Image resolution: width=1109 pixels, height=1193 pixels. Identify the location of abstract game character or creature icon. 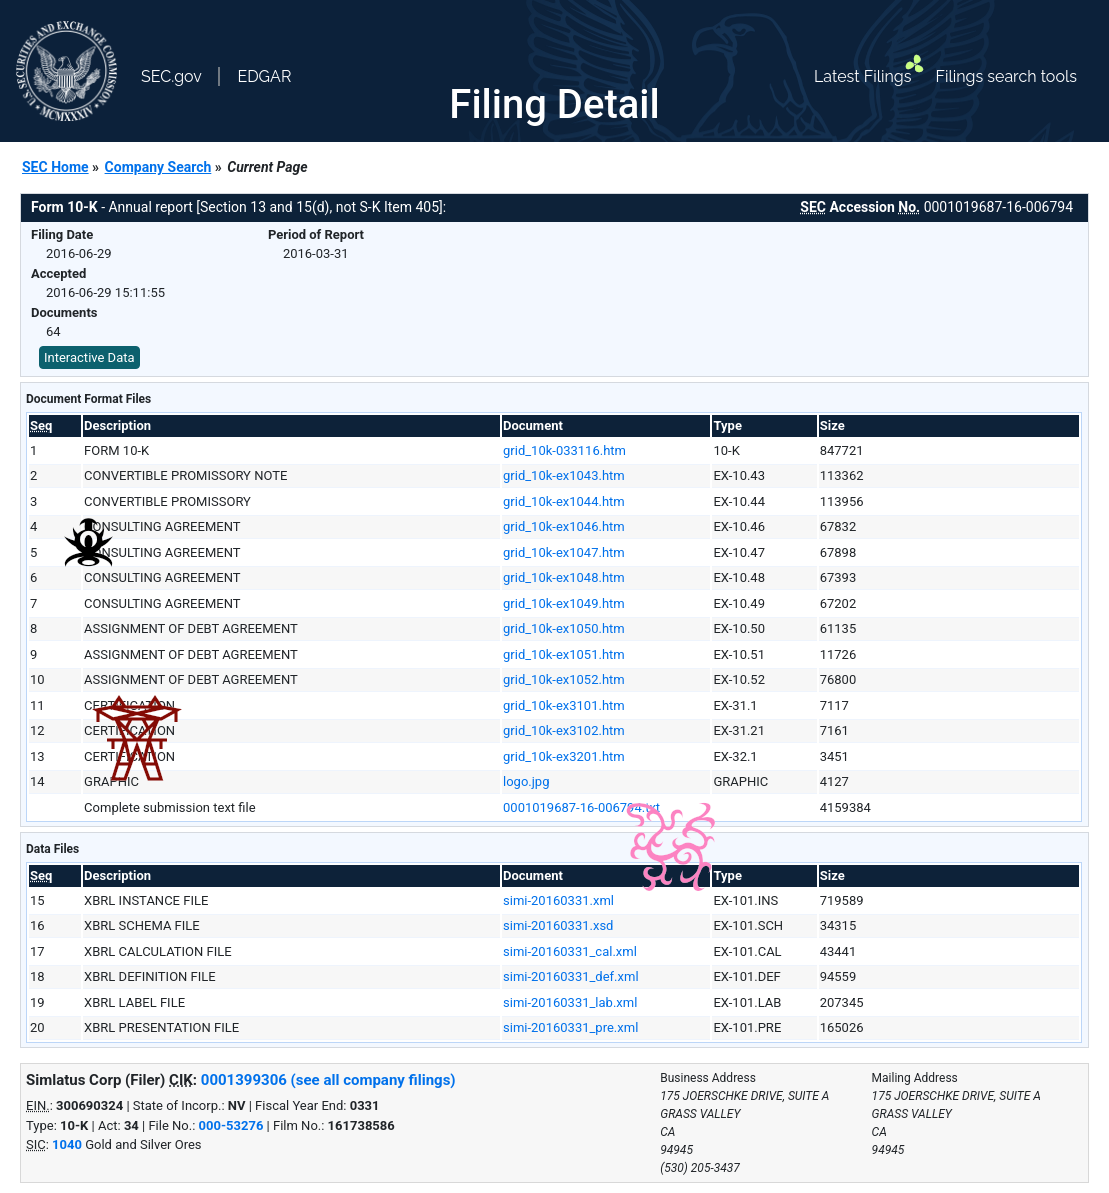
(88, 542).